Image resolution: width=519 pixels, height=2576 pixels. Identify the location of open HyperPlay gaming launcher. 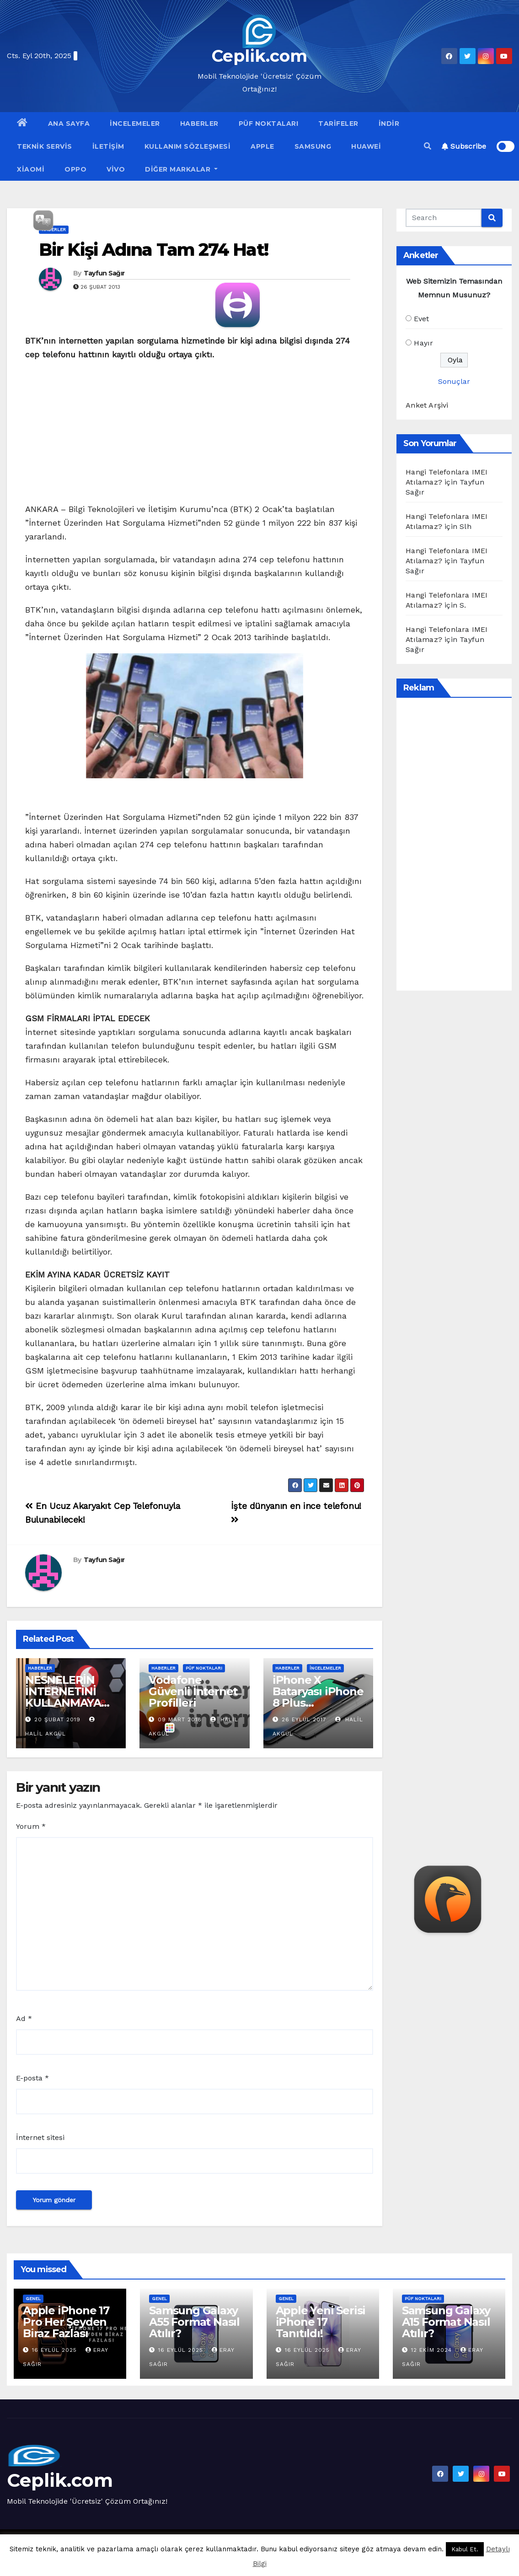
(237, 305).